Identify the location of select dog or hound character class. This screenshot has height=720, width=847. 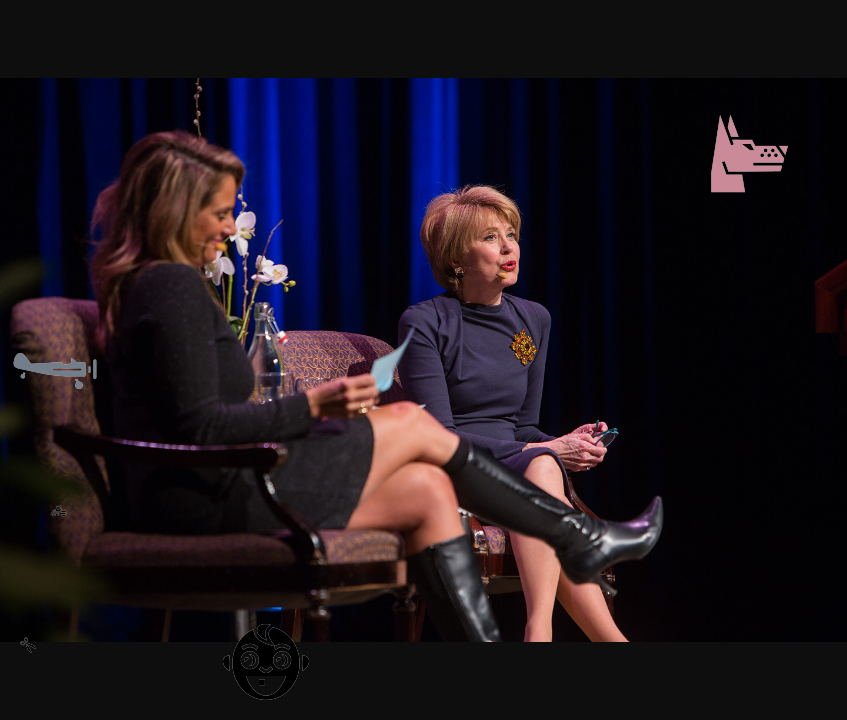
(749, 153).